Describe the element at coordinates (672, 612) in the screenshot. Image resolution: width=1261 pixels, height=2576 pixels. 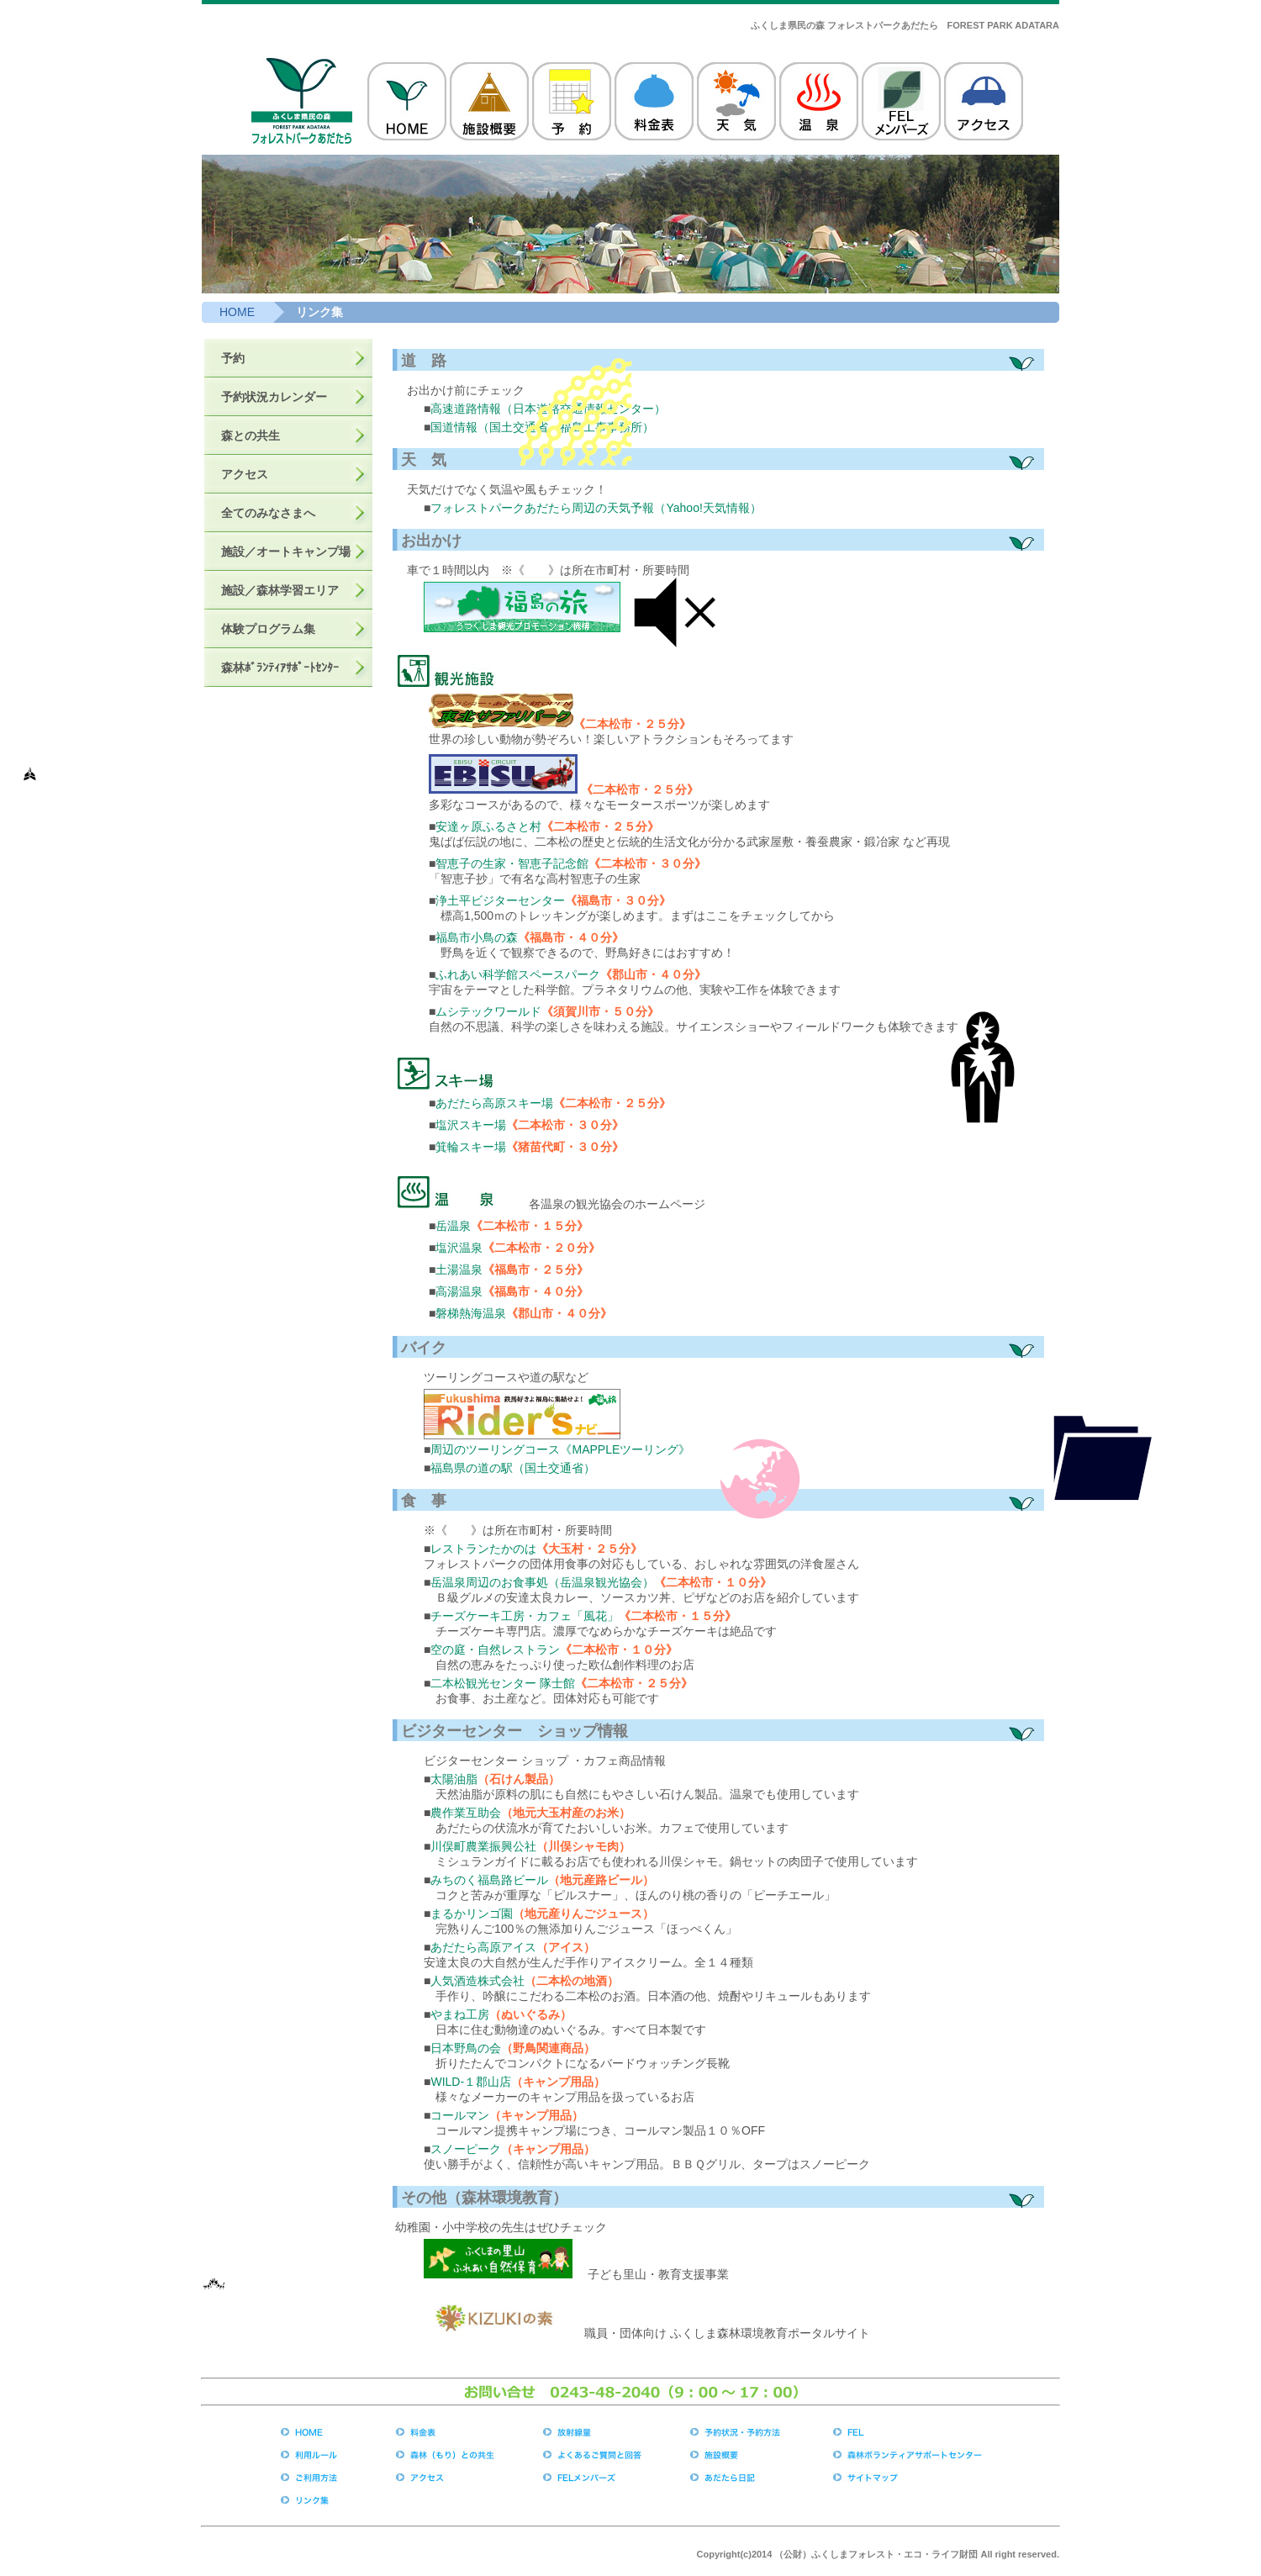
I see `mute audio or sound` at that location.